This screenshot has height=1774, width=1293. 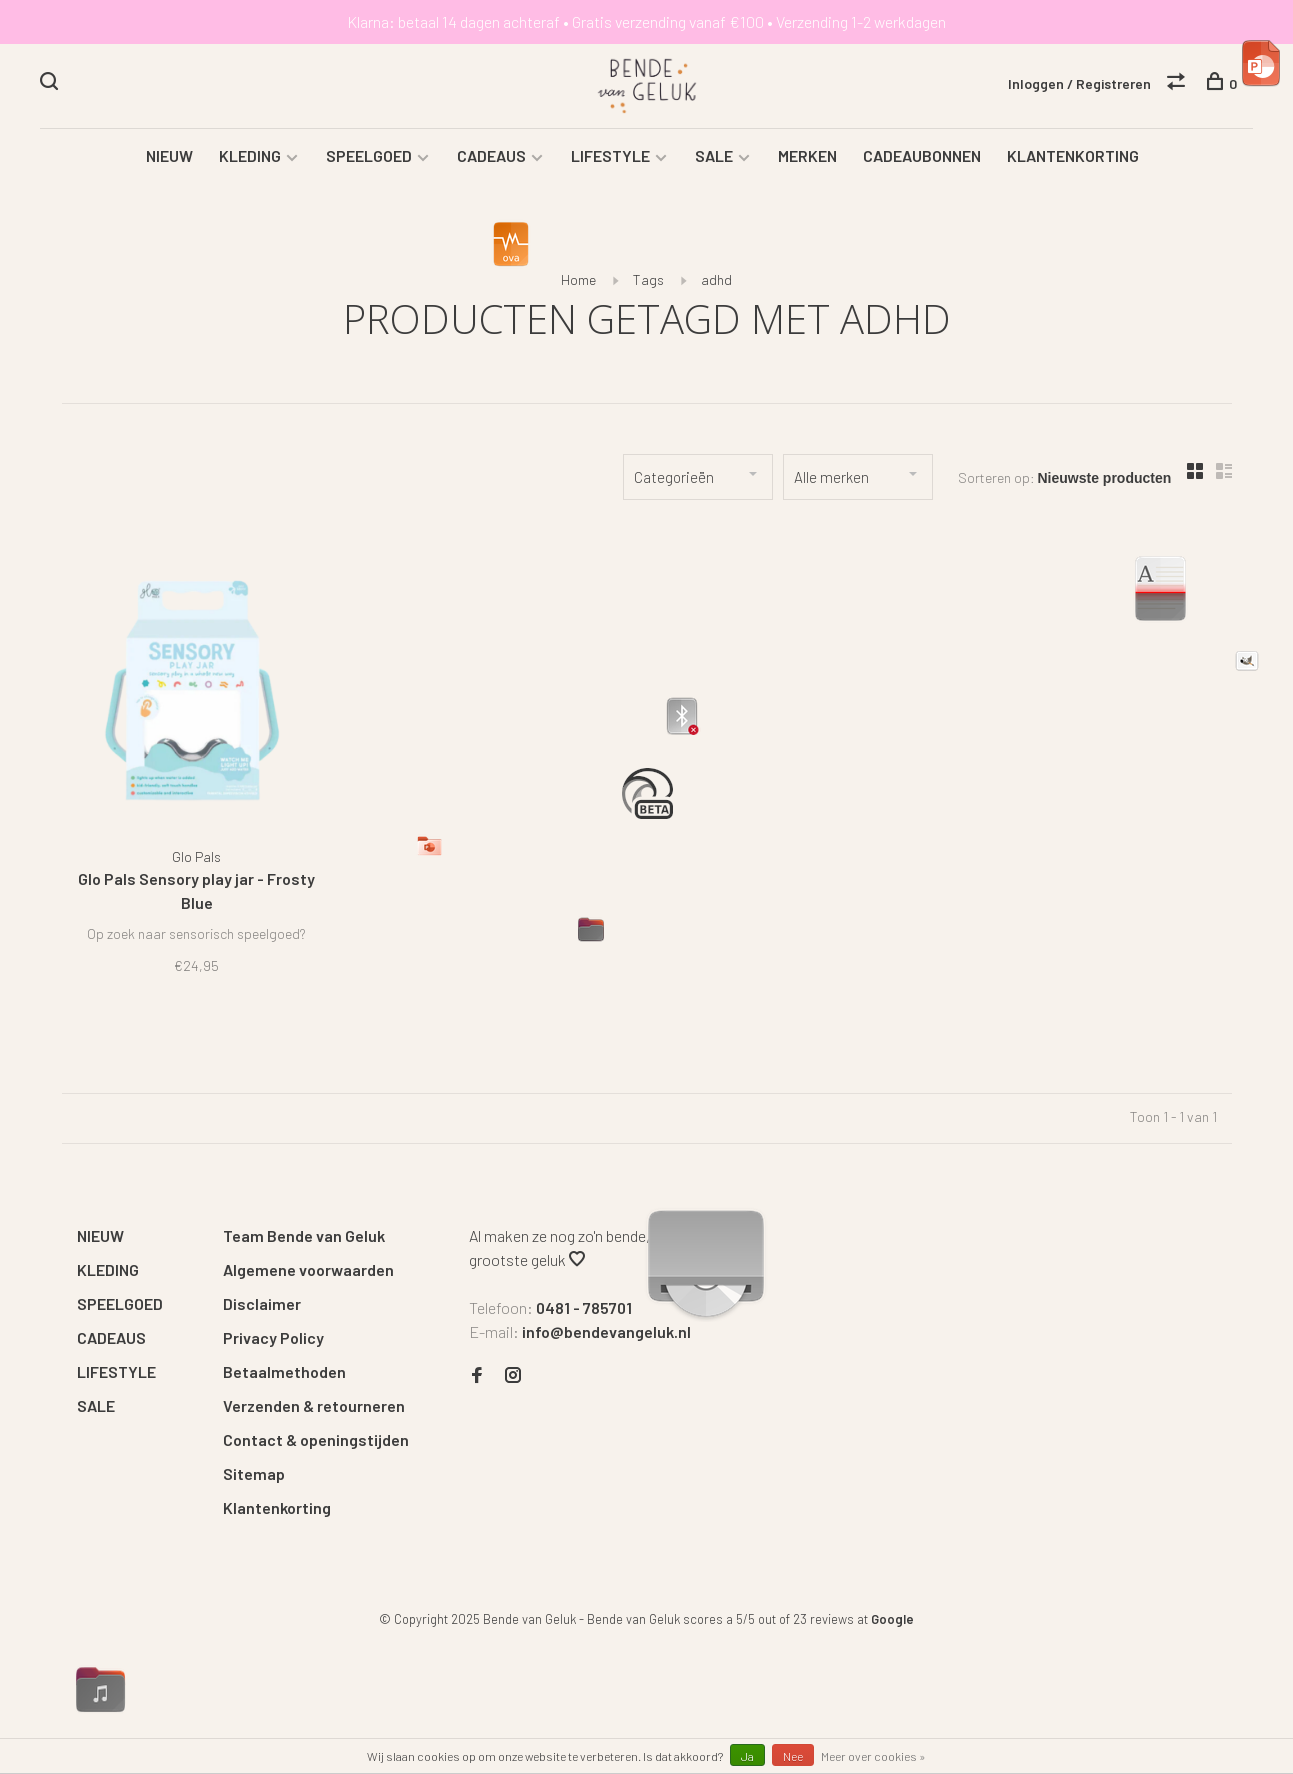 I want to click on microsoft powerpoint file, so click(x=1261, y=63).